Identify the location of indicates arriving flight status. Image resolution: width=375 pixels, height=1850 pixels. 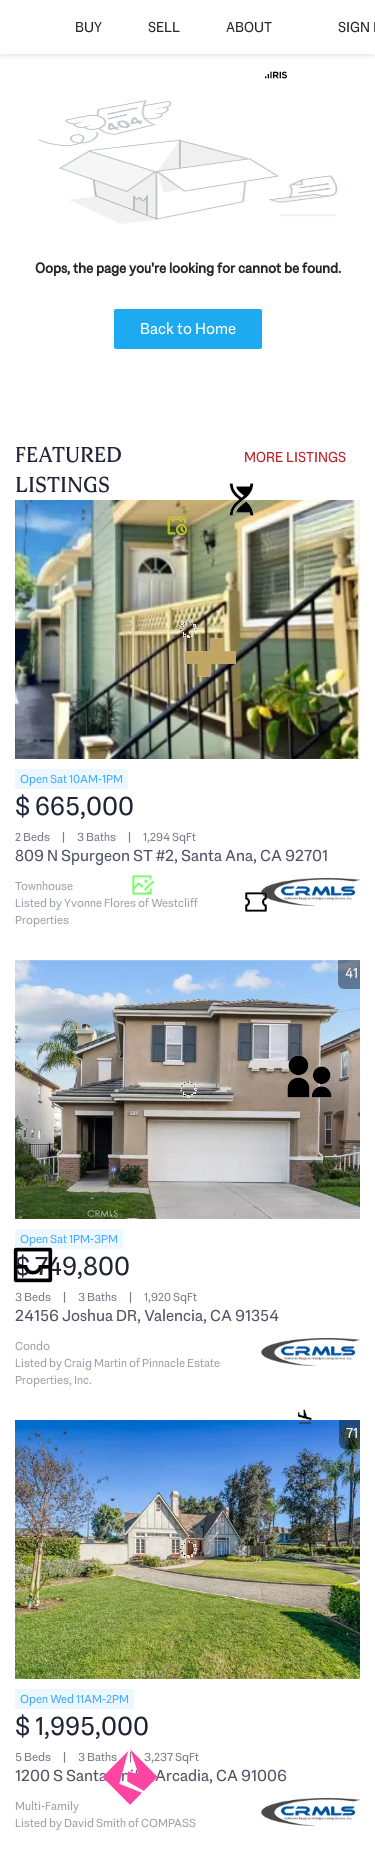
(305, 1417).